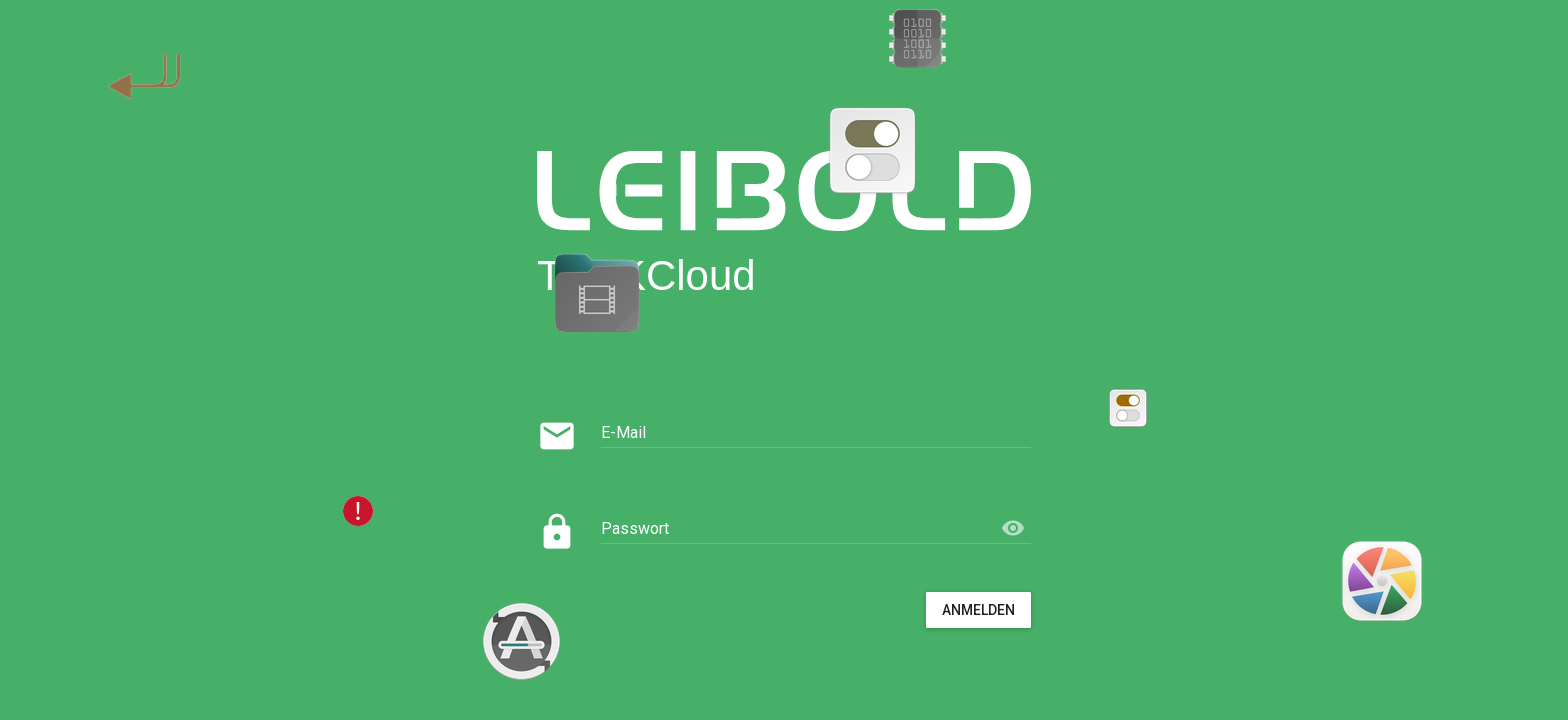 Image resolution: width=1568 pixels, height=720 pixels. Describe the element at coordinates (1128, 408) in the screenshot. I see `open system tweaks or settings customization` at that location.